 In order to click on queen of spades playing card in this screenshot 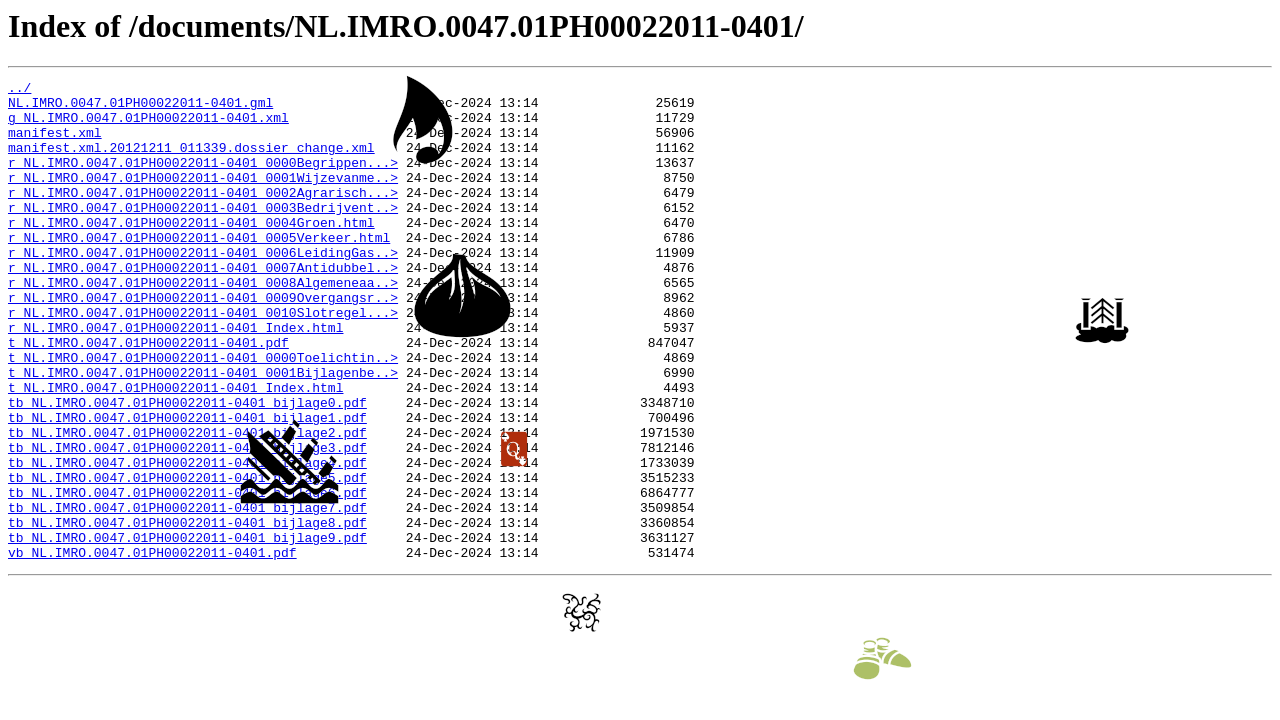, I will do `click(514, 449)`.